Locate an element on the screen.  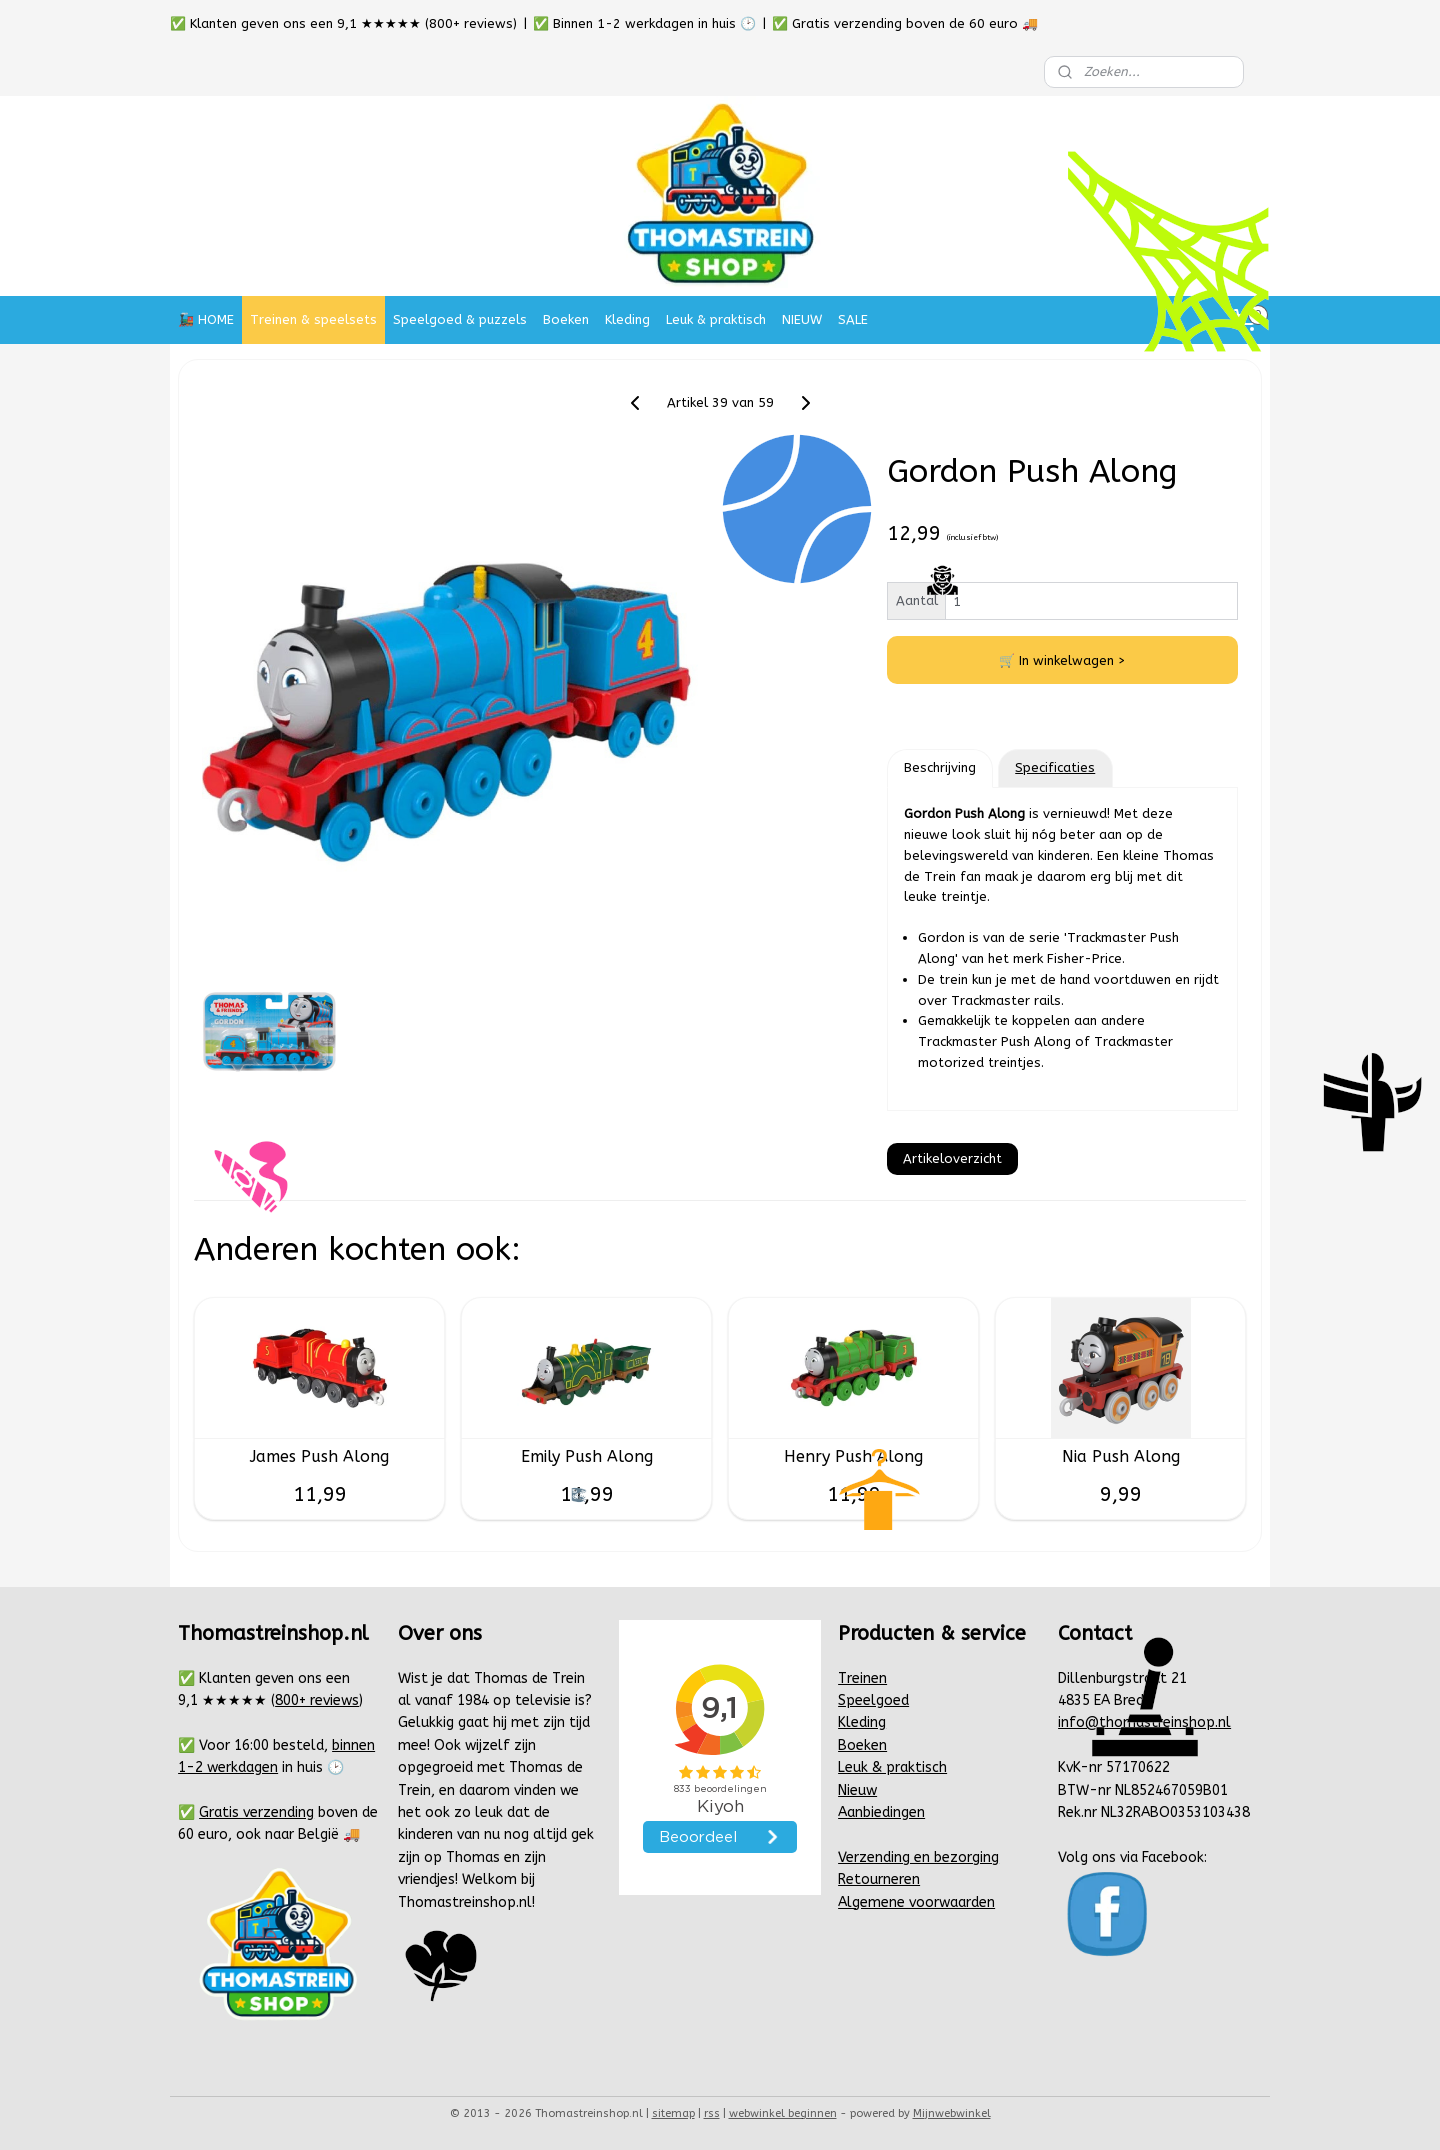
select monk character class is located at coordinates (942, 579).